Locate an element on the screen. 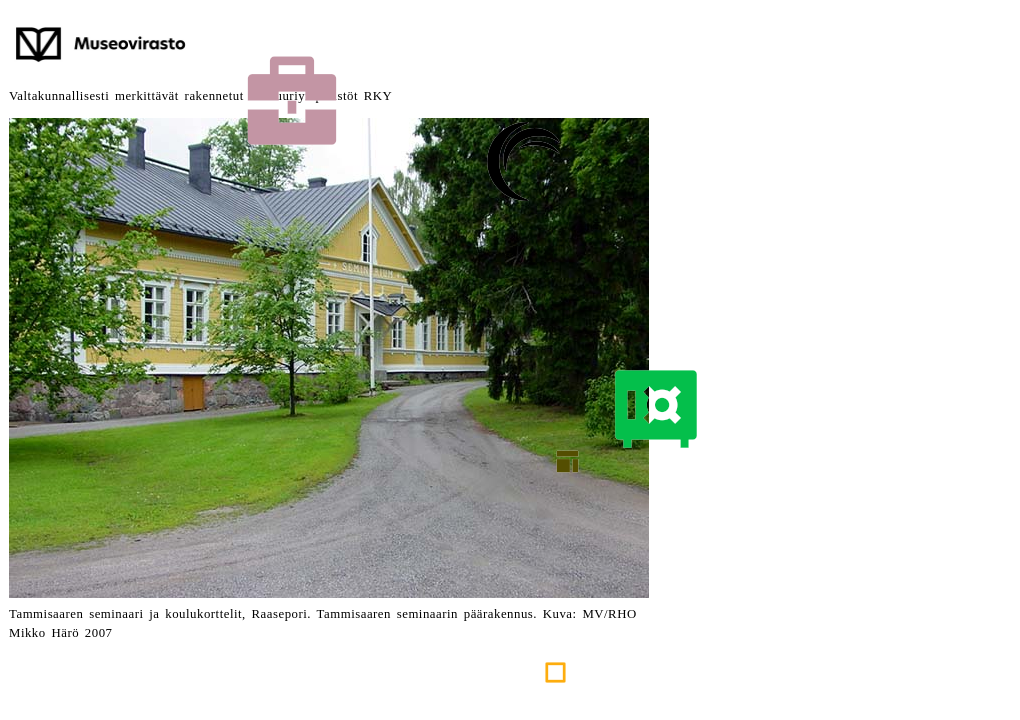 This screenshot has height=720, width=1020. switch to grid or layout view is located at coordinates (567, 461).